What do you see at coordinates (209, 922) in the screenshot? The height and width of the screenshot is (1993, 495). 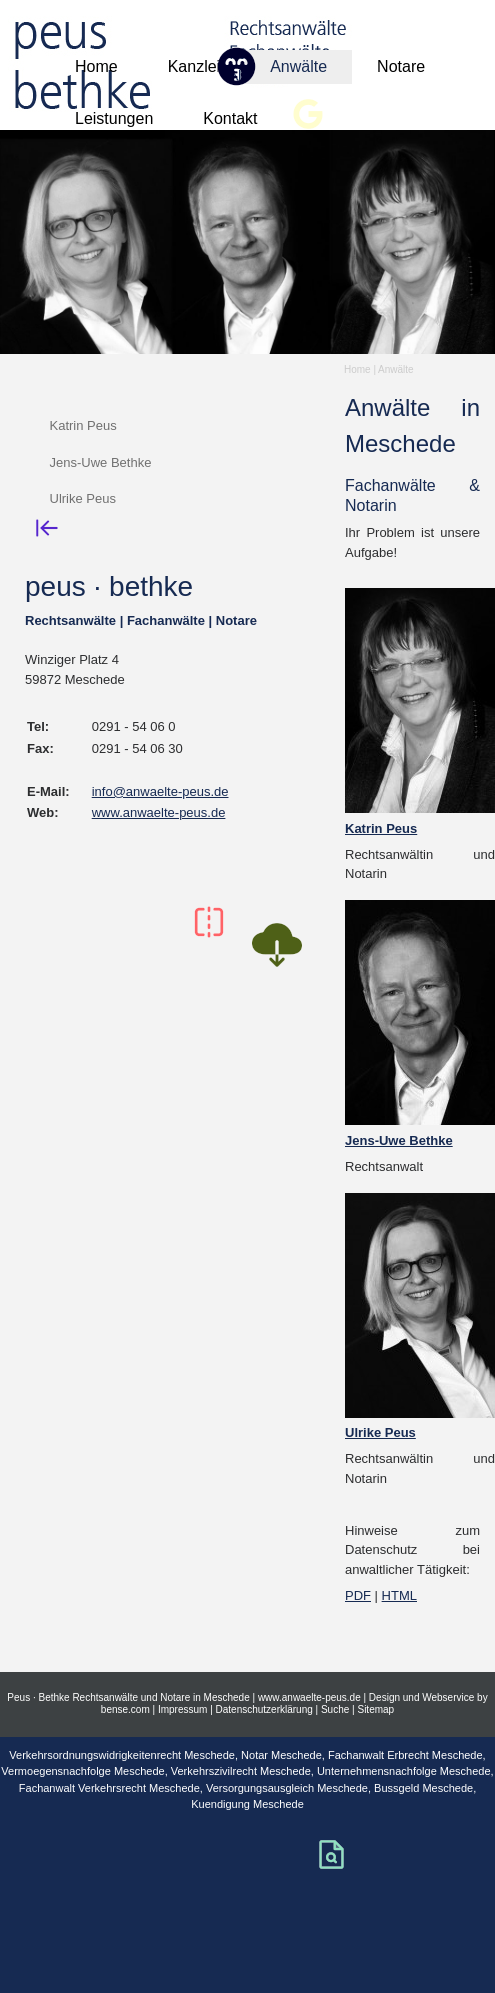 I see `flip image horizontally` at bounding box center [209, 922].